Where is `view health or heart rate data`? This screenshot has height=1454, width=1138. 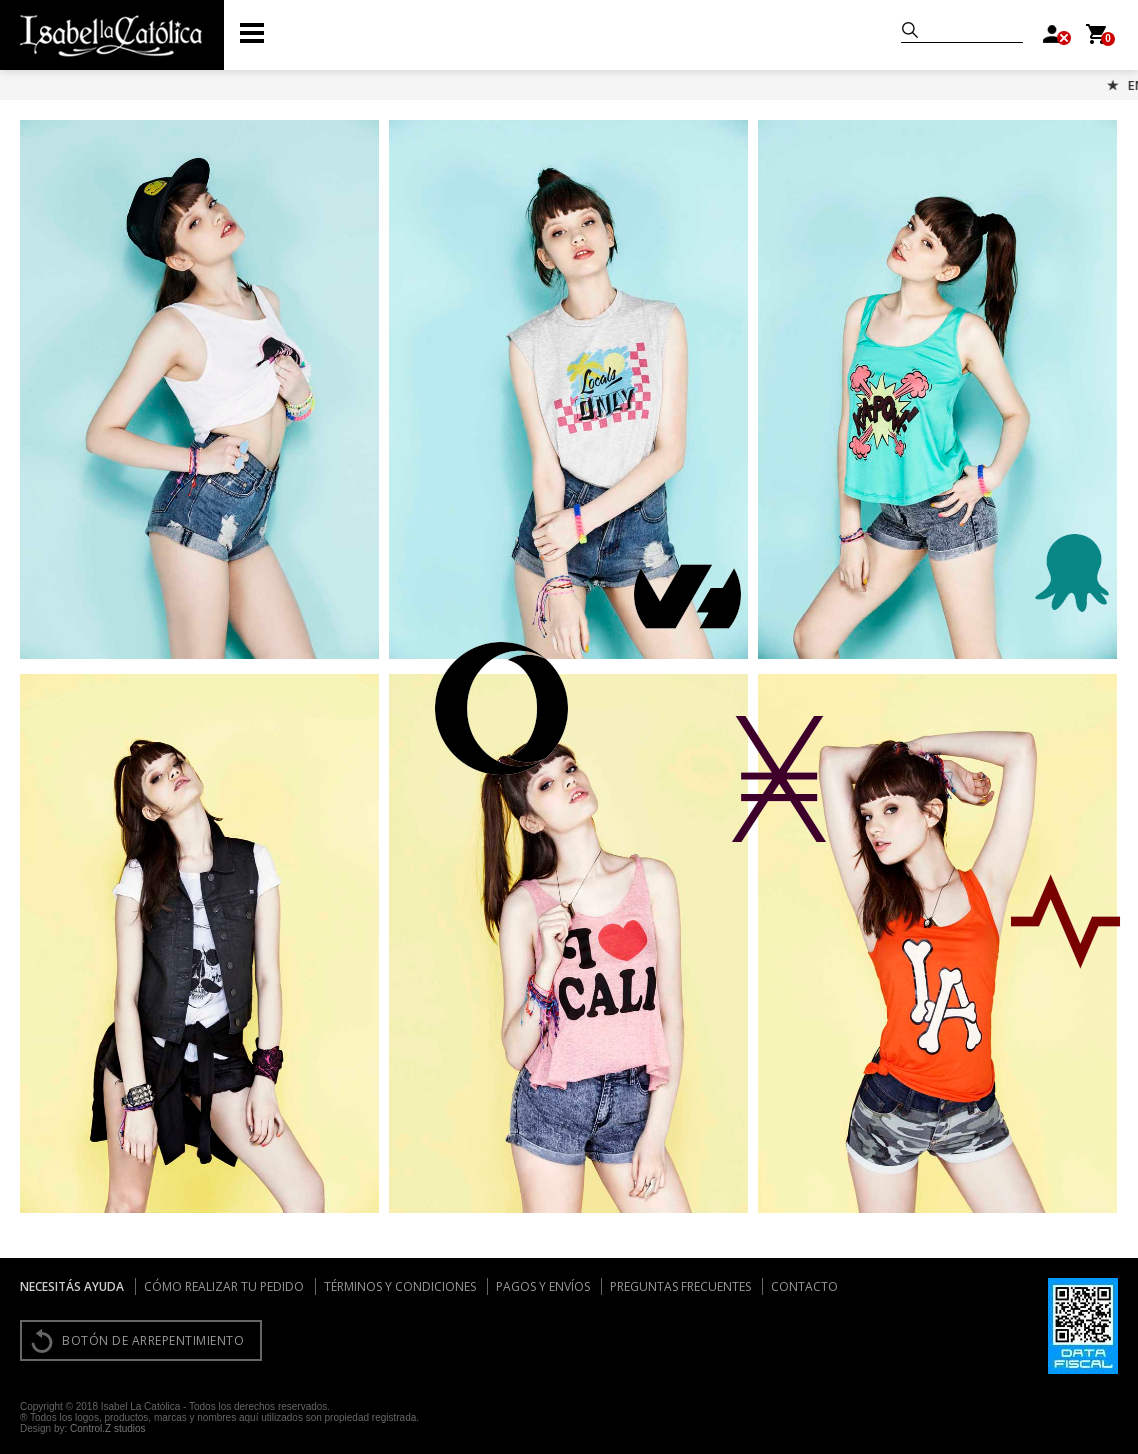 view health or heart rate data is located at coordinates (1065, 921).